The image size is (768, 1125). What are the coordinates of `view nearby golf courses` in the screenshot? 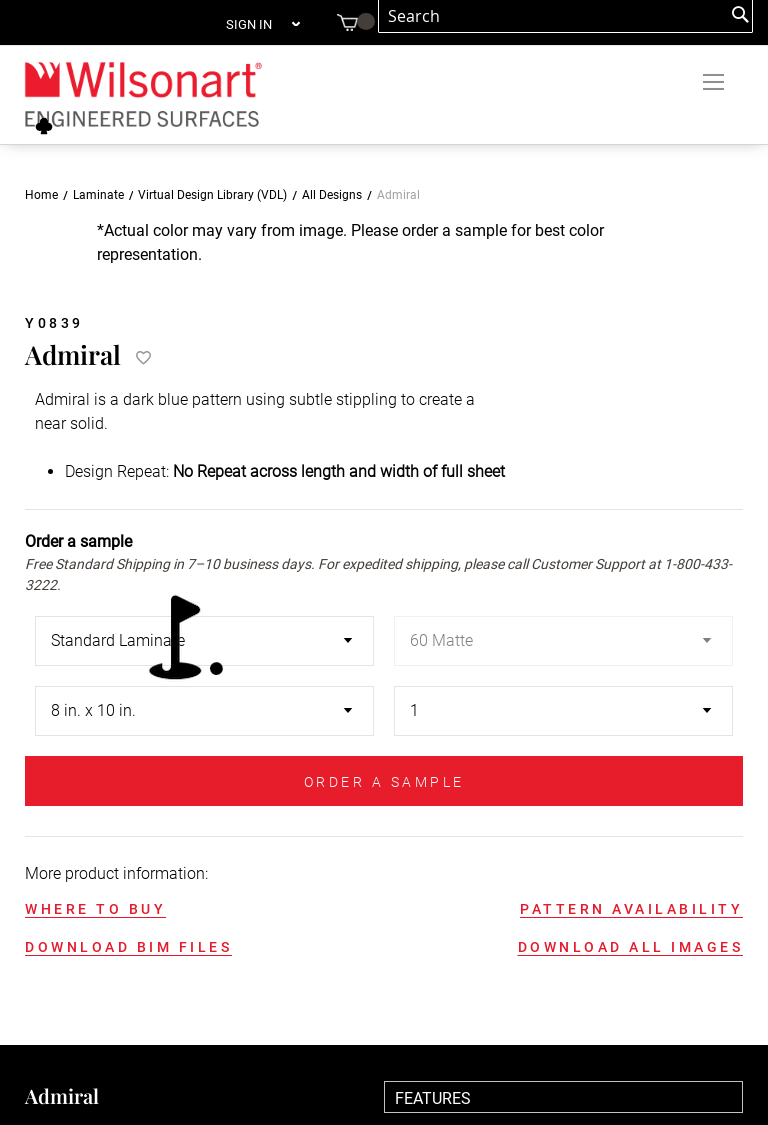 It's located at (184, 636).